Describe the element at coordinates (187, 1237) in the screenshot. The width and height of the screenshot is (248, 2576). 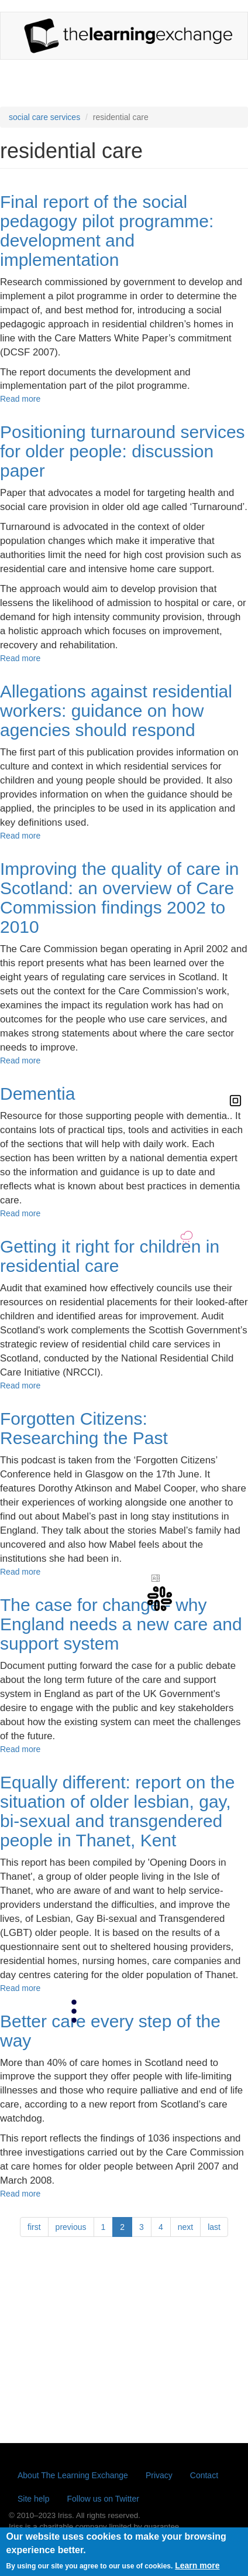
I see `indicates snowy weather conditions` at that location.